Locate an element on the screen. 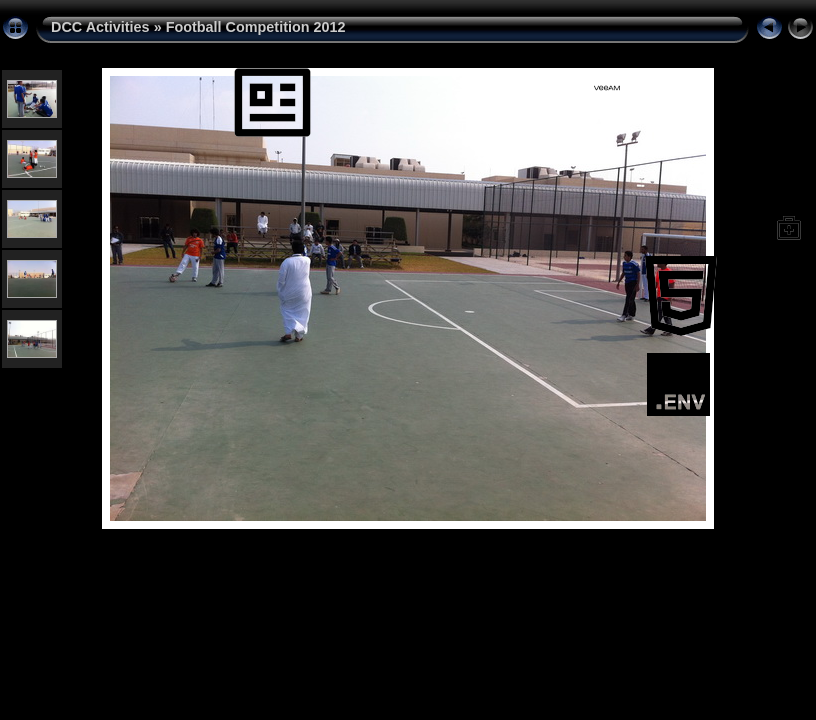  indicates HTML5 technology or web development is located at coordinates (681, 296).